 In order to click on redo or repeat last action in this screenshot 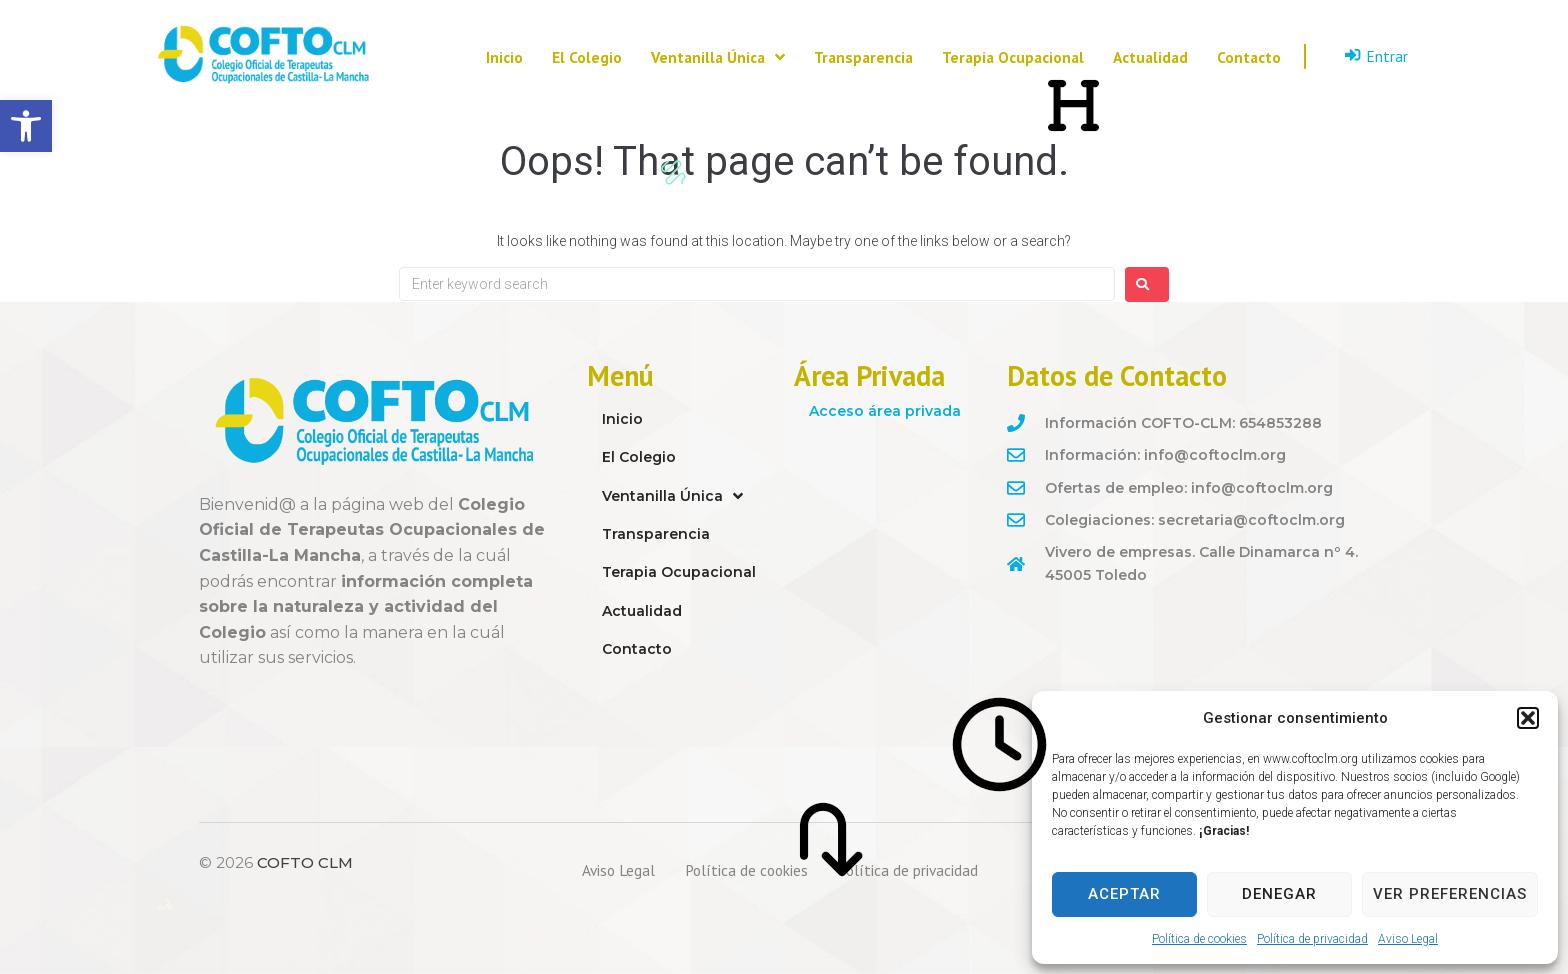, I will do `click(828, 839)`.